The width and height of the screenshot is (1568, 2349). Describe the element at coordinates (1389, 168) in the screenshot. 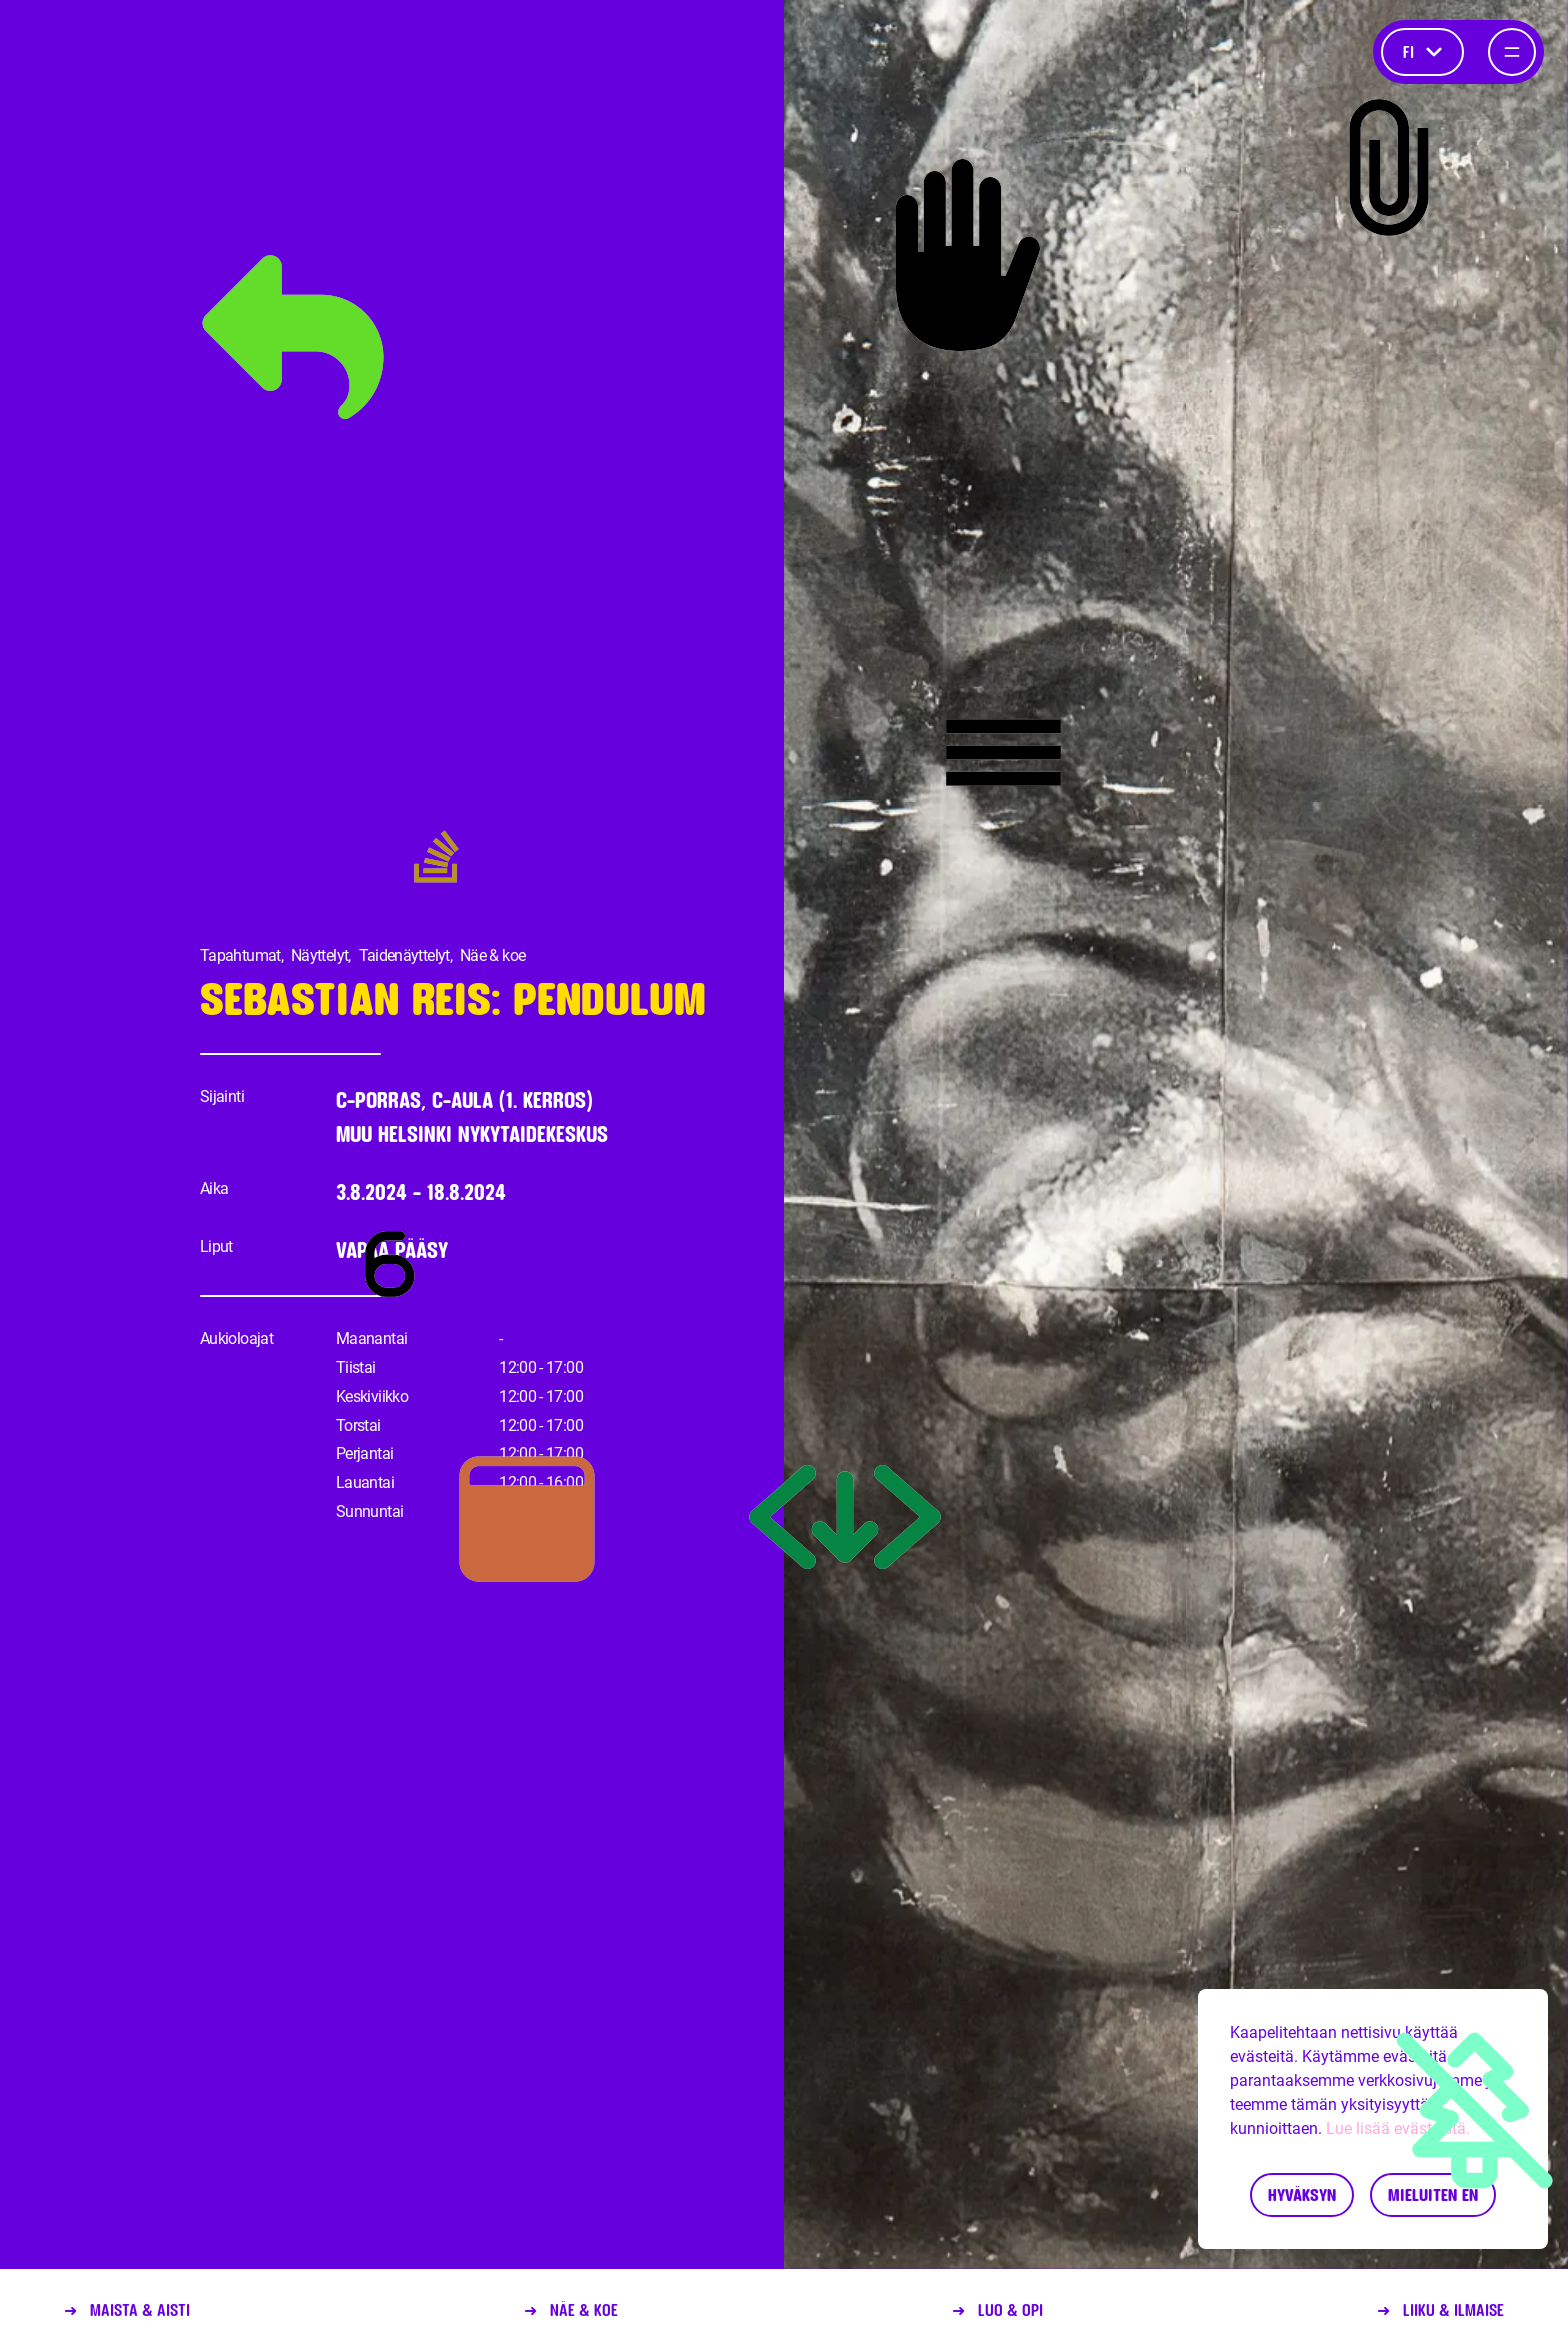

I see `attach a file to your message` at that location.